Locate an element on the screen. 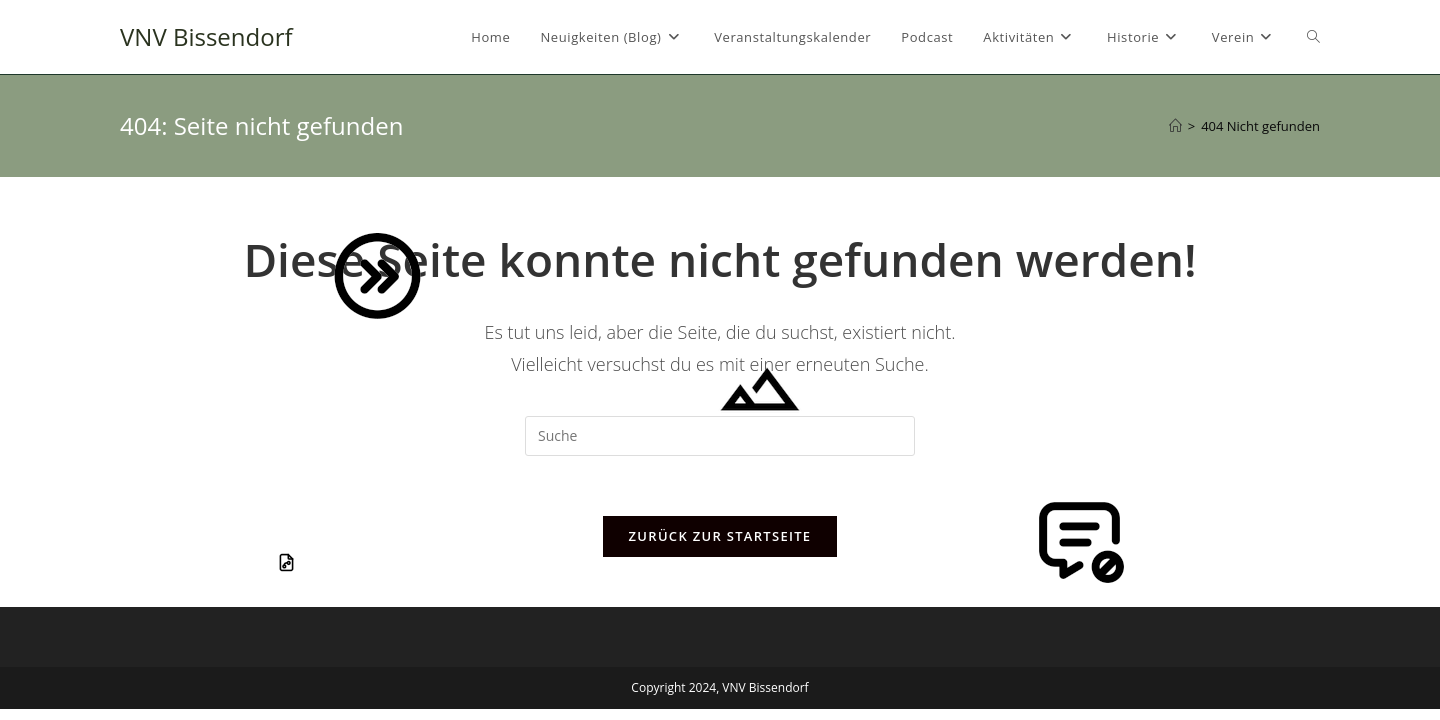  open a vector graphics file is located at coordinates (286, 562).